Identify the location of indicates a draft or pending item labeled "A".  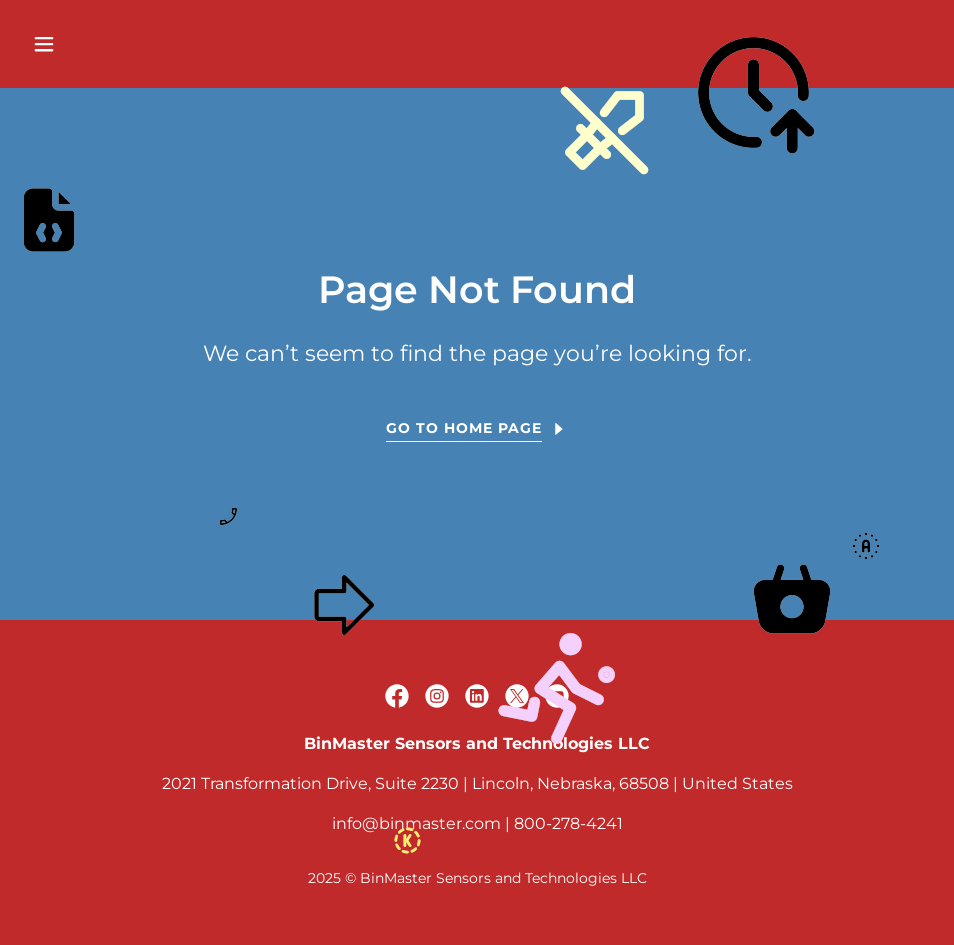
(866, 546).